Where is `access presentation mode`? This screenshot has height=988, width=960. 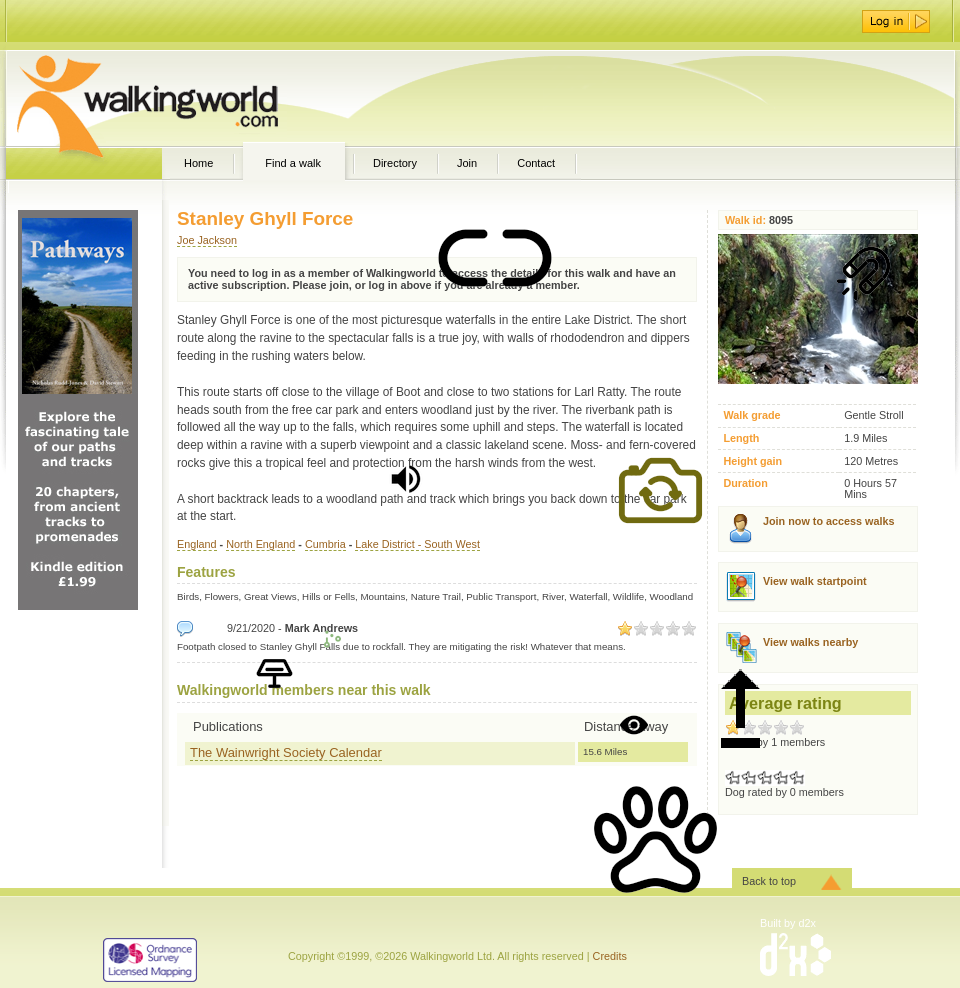
access presentation mode is located at coordinates (274, 673).